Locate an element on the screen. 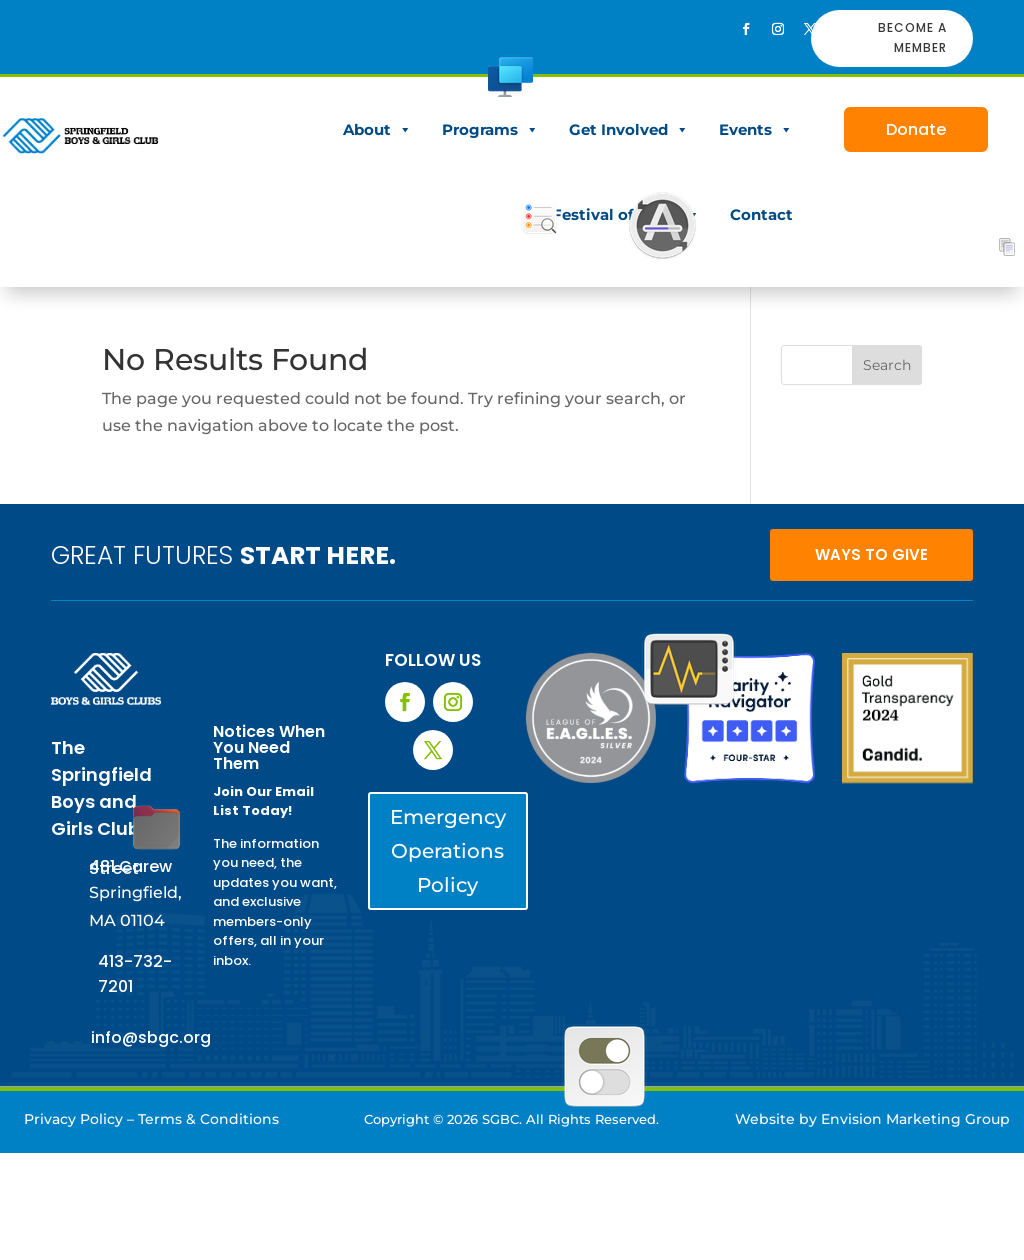 This screenshot has height=1260, width=1024. open system monitor to view resource usage is located at coordinates (689, 669).